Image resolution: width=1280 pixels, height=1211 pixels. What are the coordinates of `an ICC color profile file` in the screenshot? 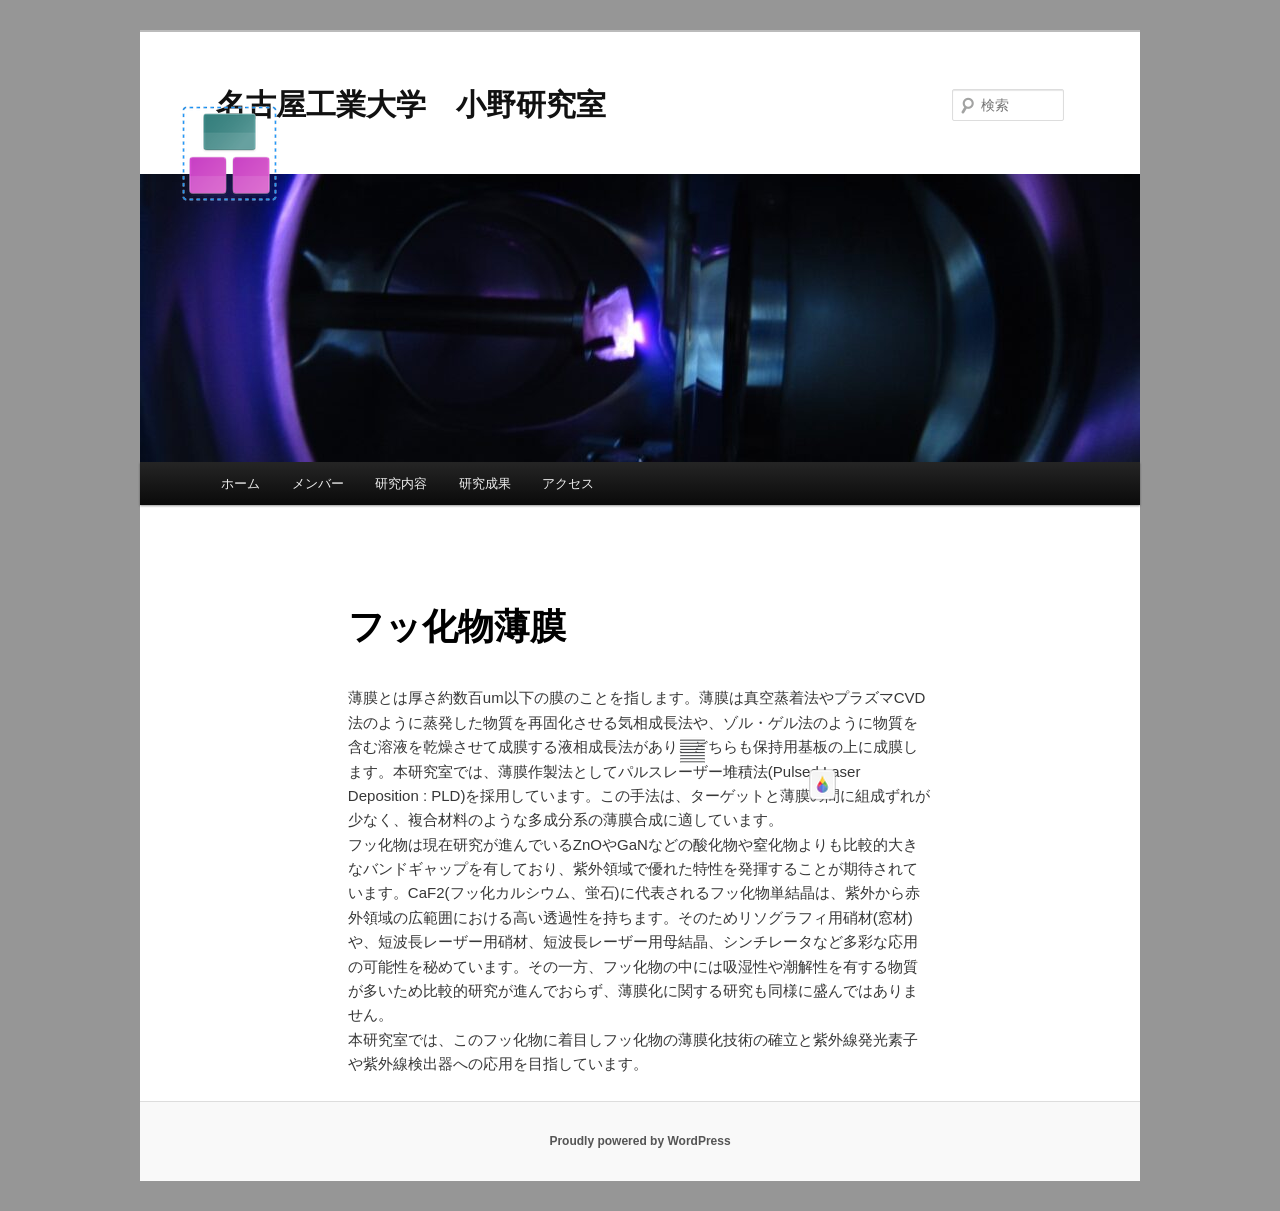 It's located at (822, 784).